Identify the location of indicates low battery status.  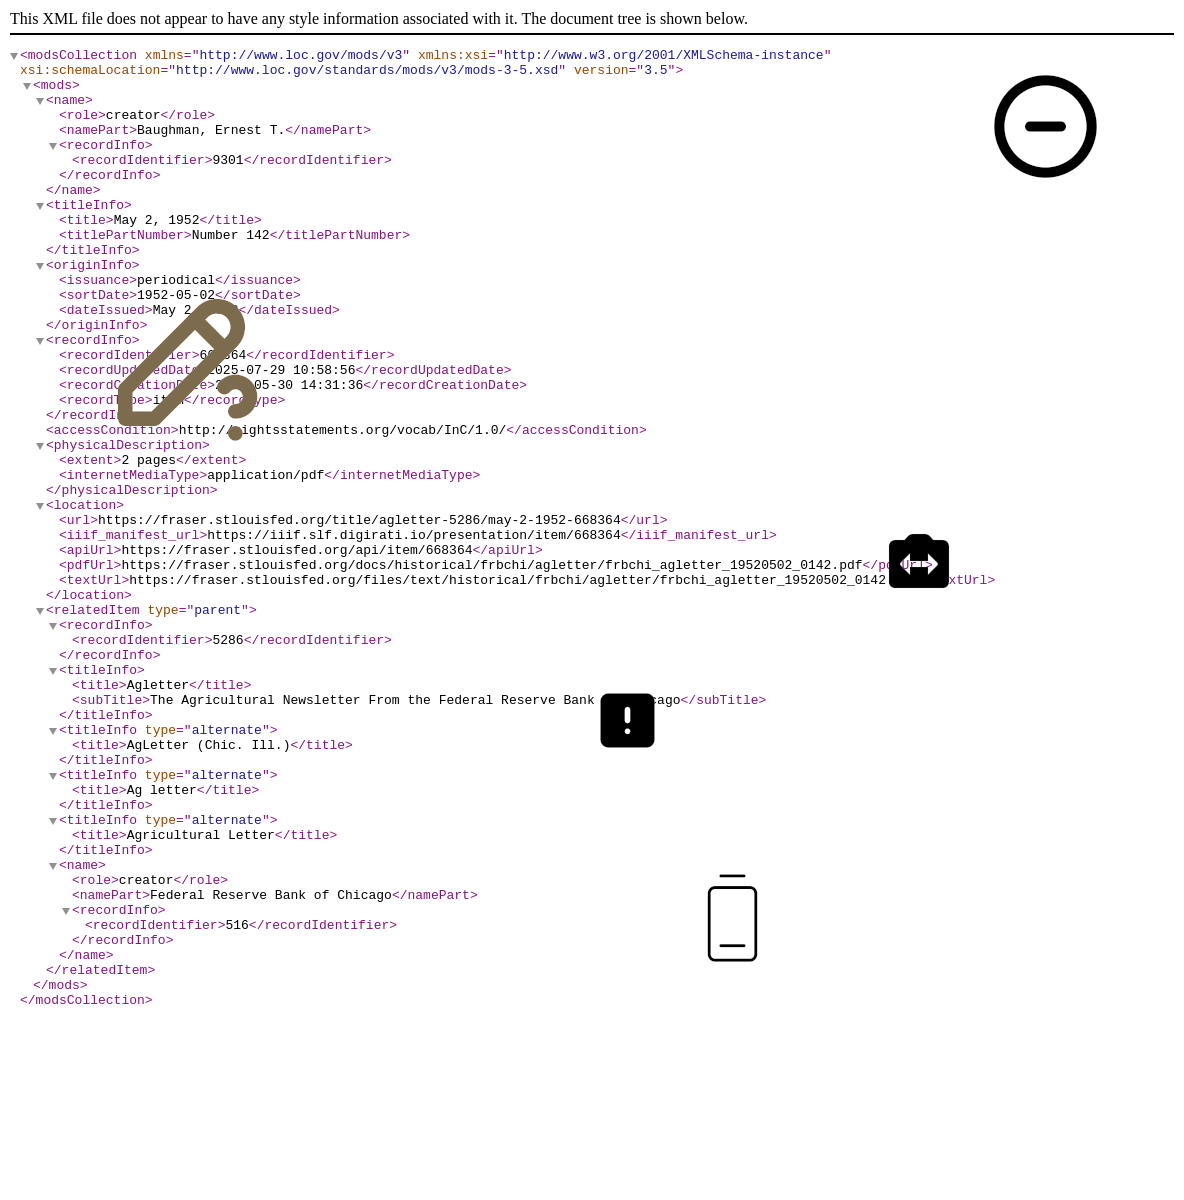
(732, 919).